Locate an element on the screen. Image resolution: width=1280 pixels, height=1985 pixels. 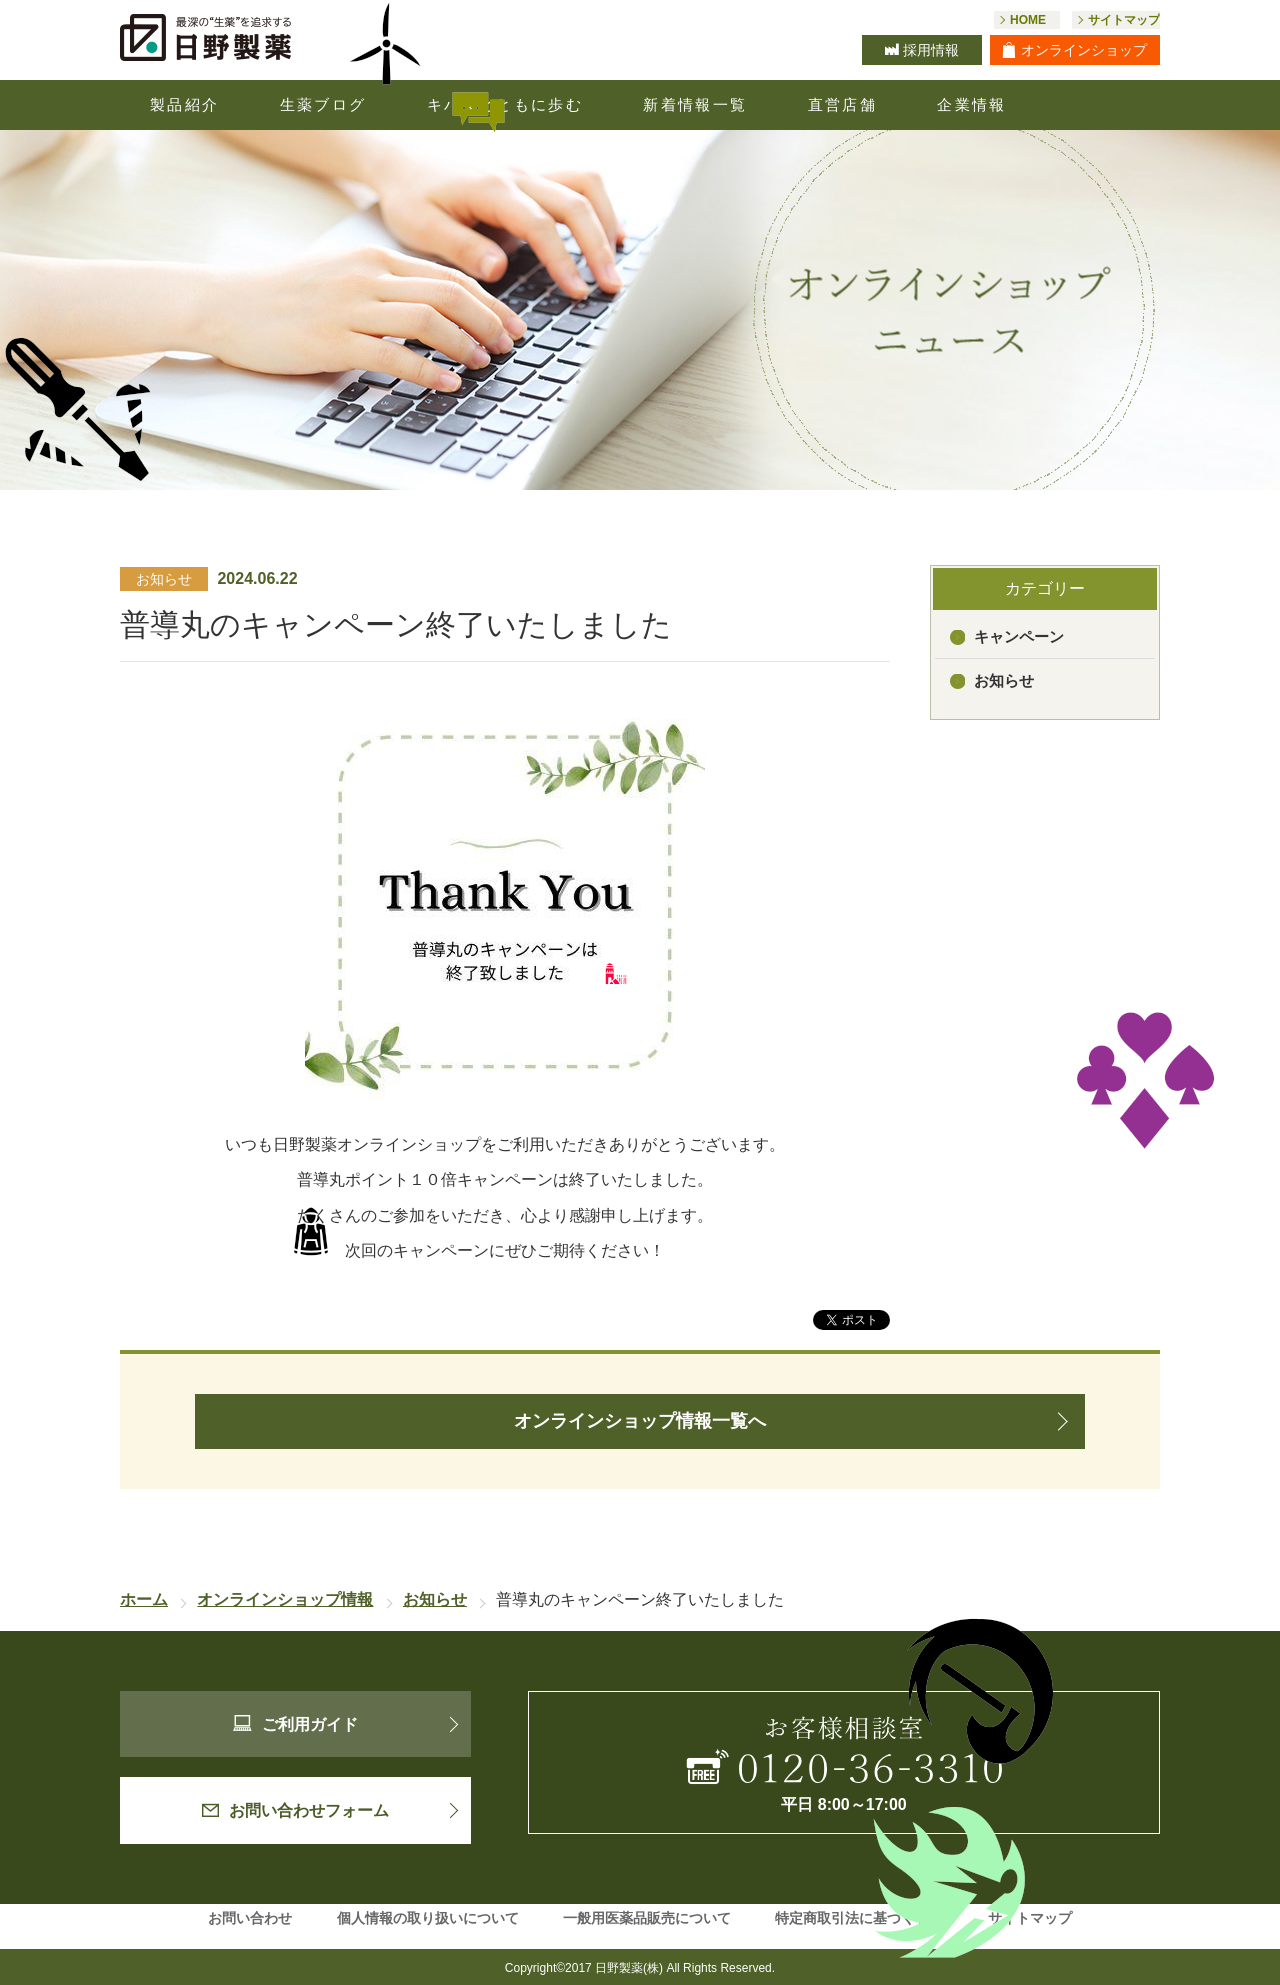
perform a melee attack action is located at coordinates (980, 1690).